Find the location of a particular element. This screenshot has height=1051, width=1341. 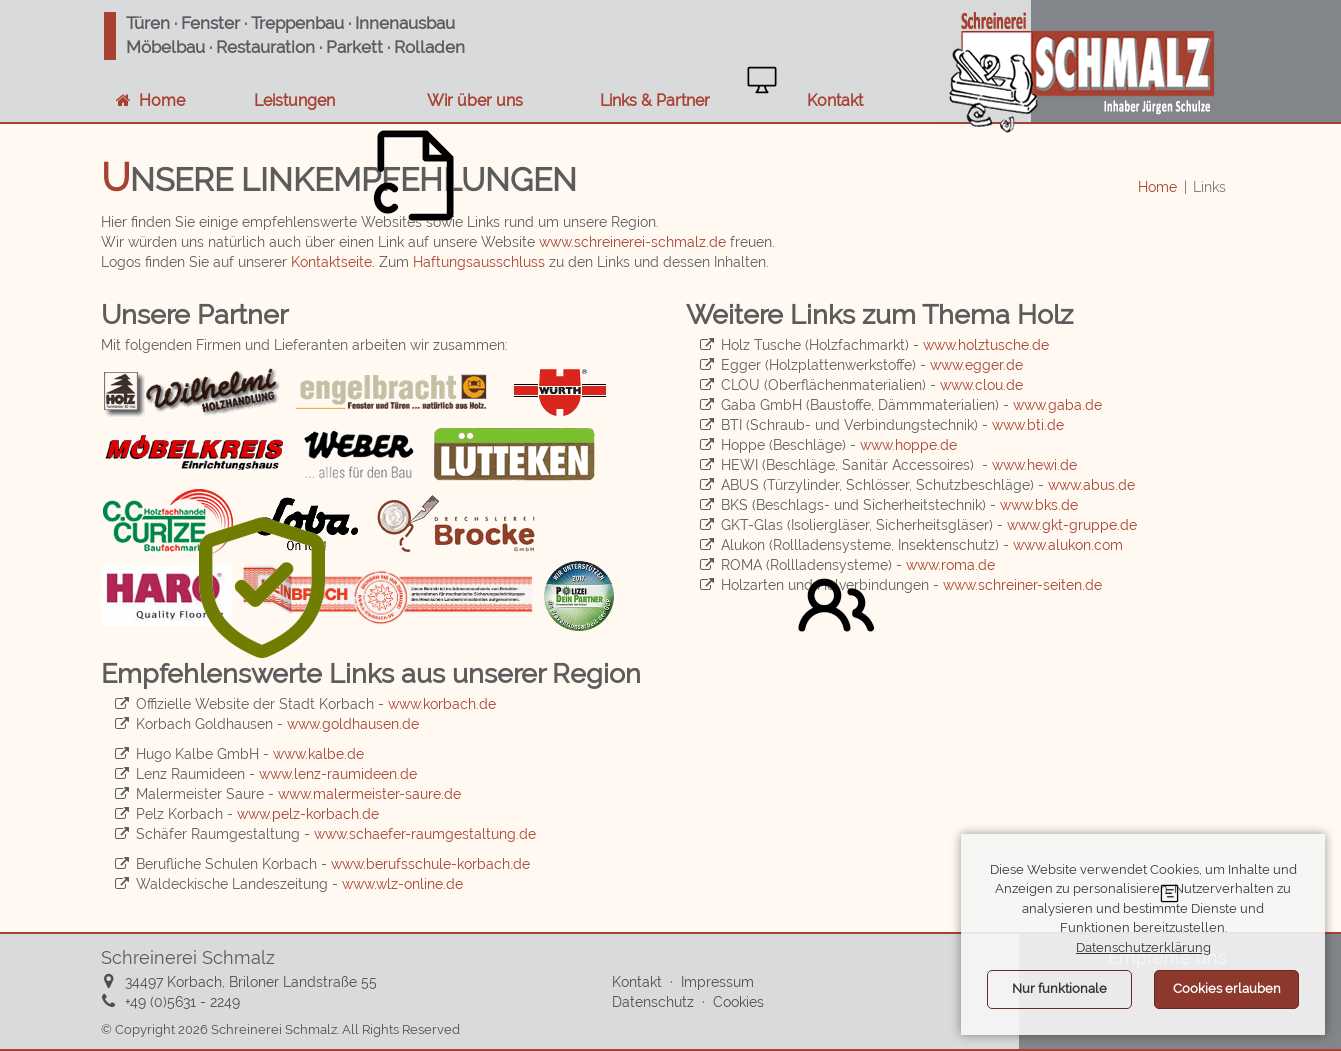

view project roadmap or timeline is located at coordinates (1169, 893).